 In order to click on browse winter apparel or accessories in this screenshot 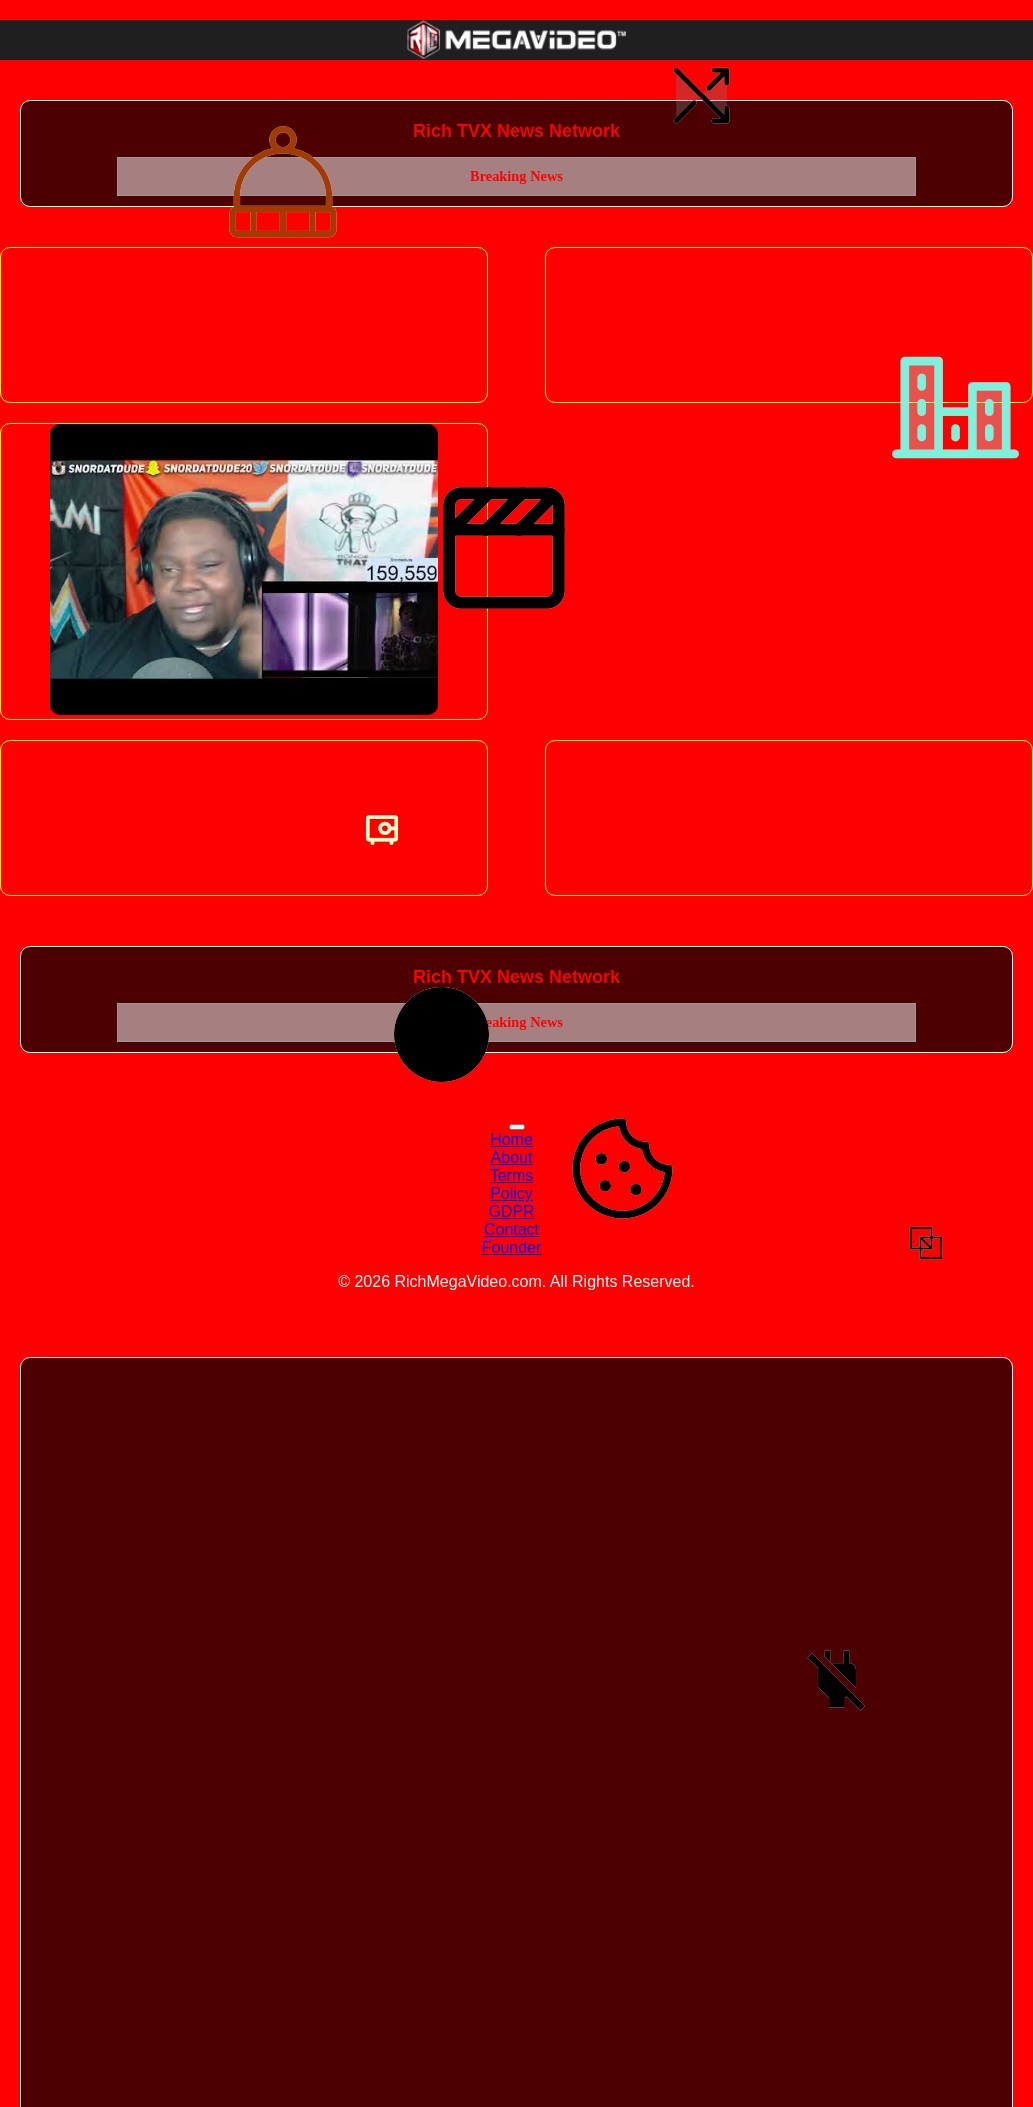, I will do `click(283, 188)`.